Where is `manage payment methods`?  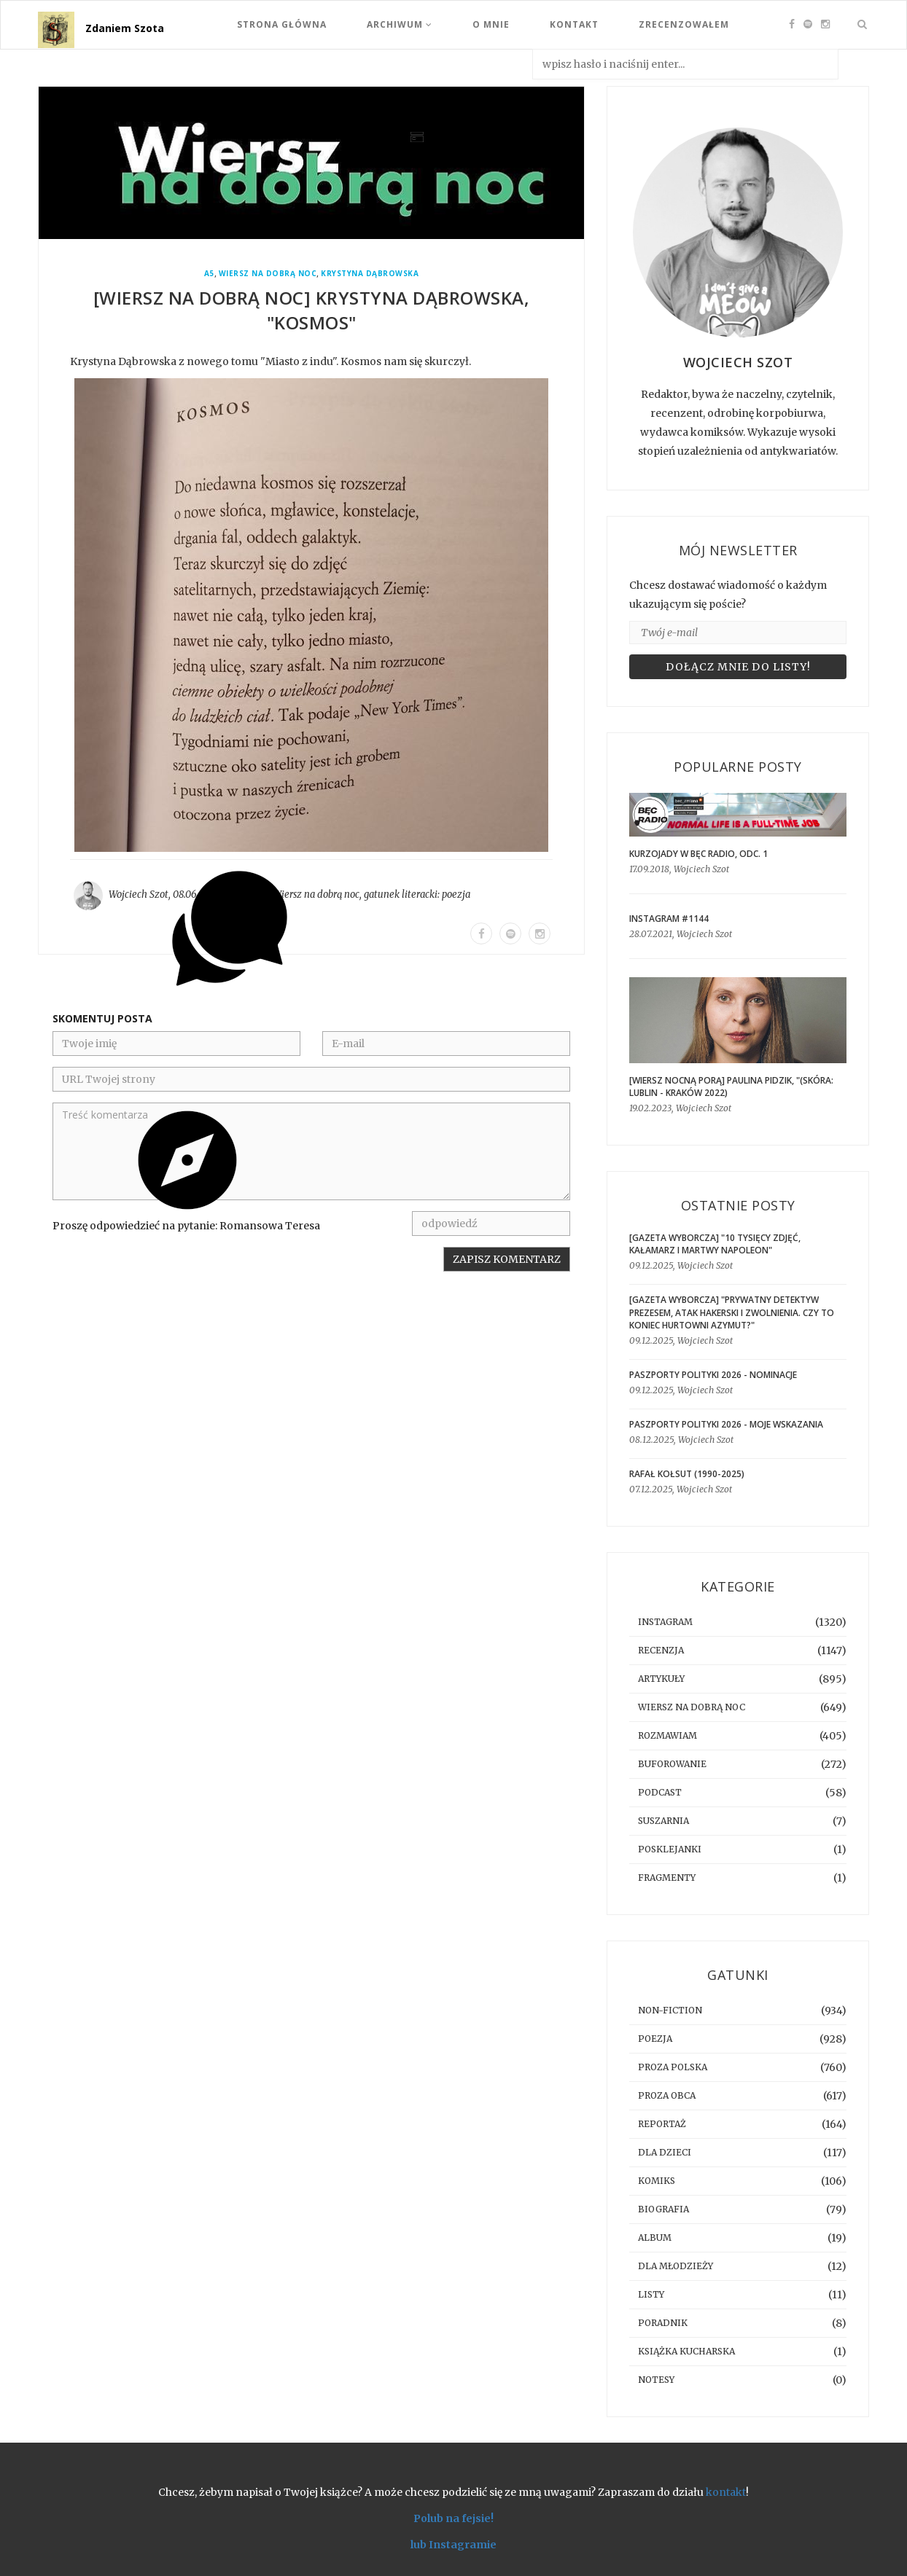 manage payment methods is located at coordinates (417, 137).